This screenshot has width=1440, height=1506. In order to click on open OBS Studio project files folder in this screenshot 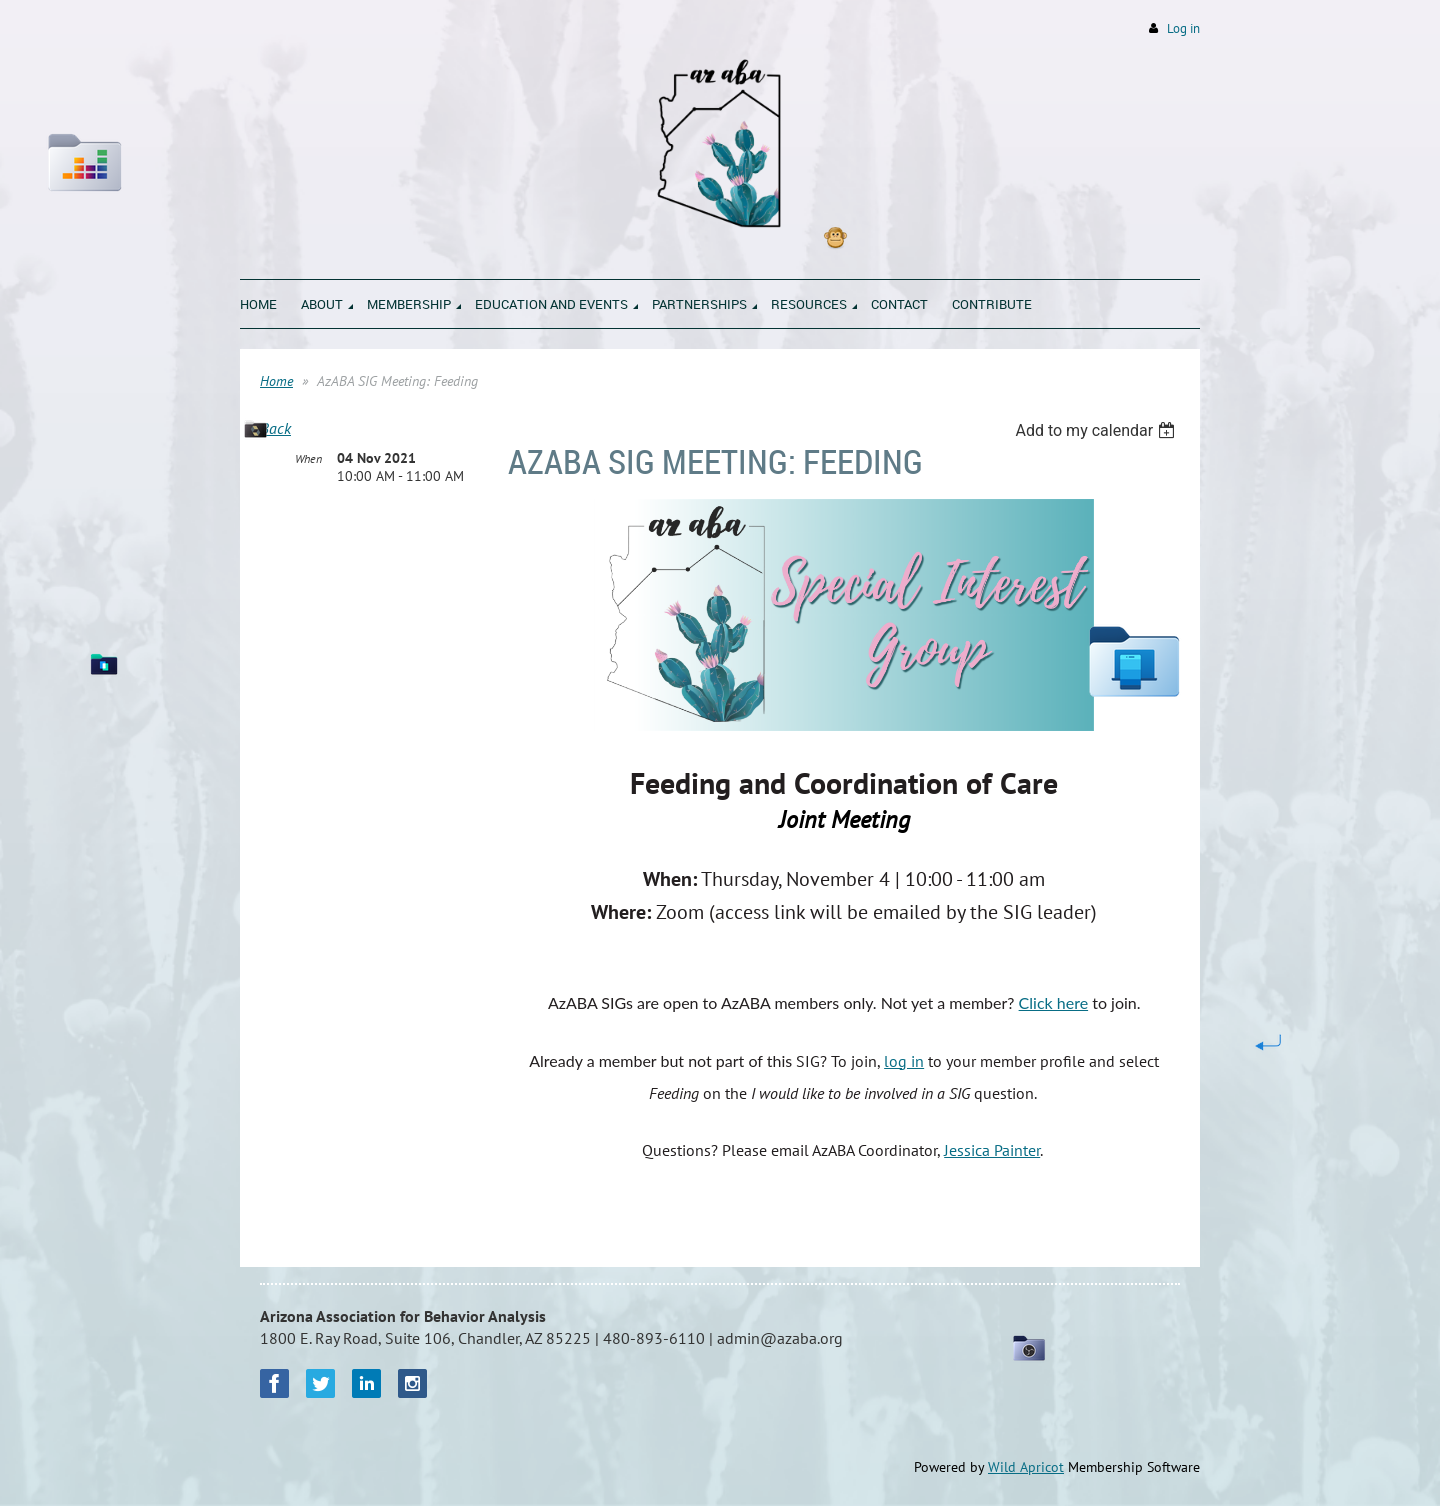, I will do `click(1029, 1349)`.